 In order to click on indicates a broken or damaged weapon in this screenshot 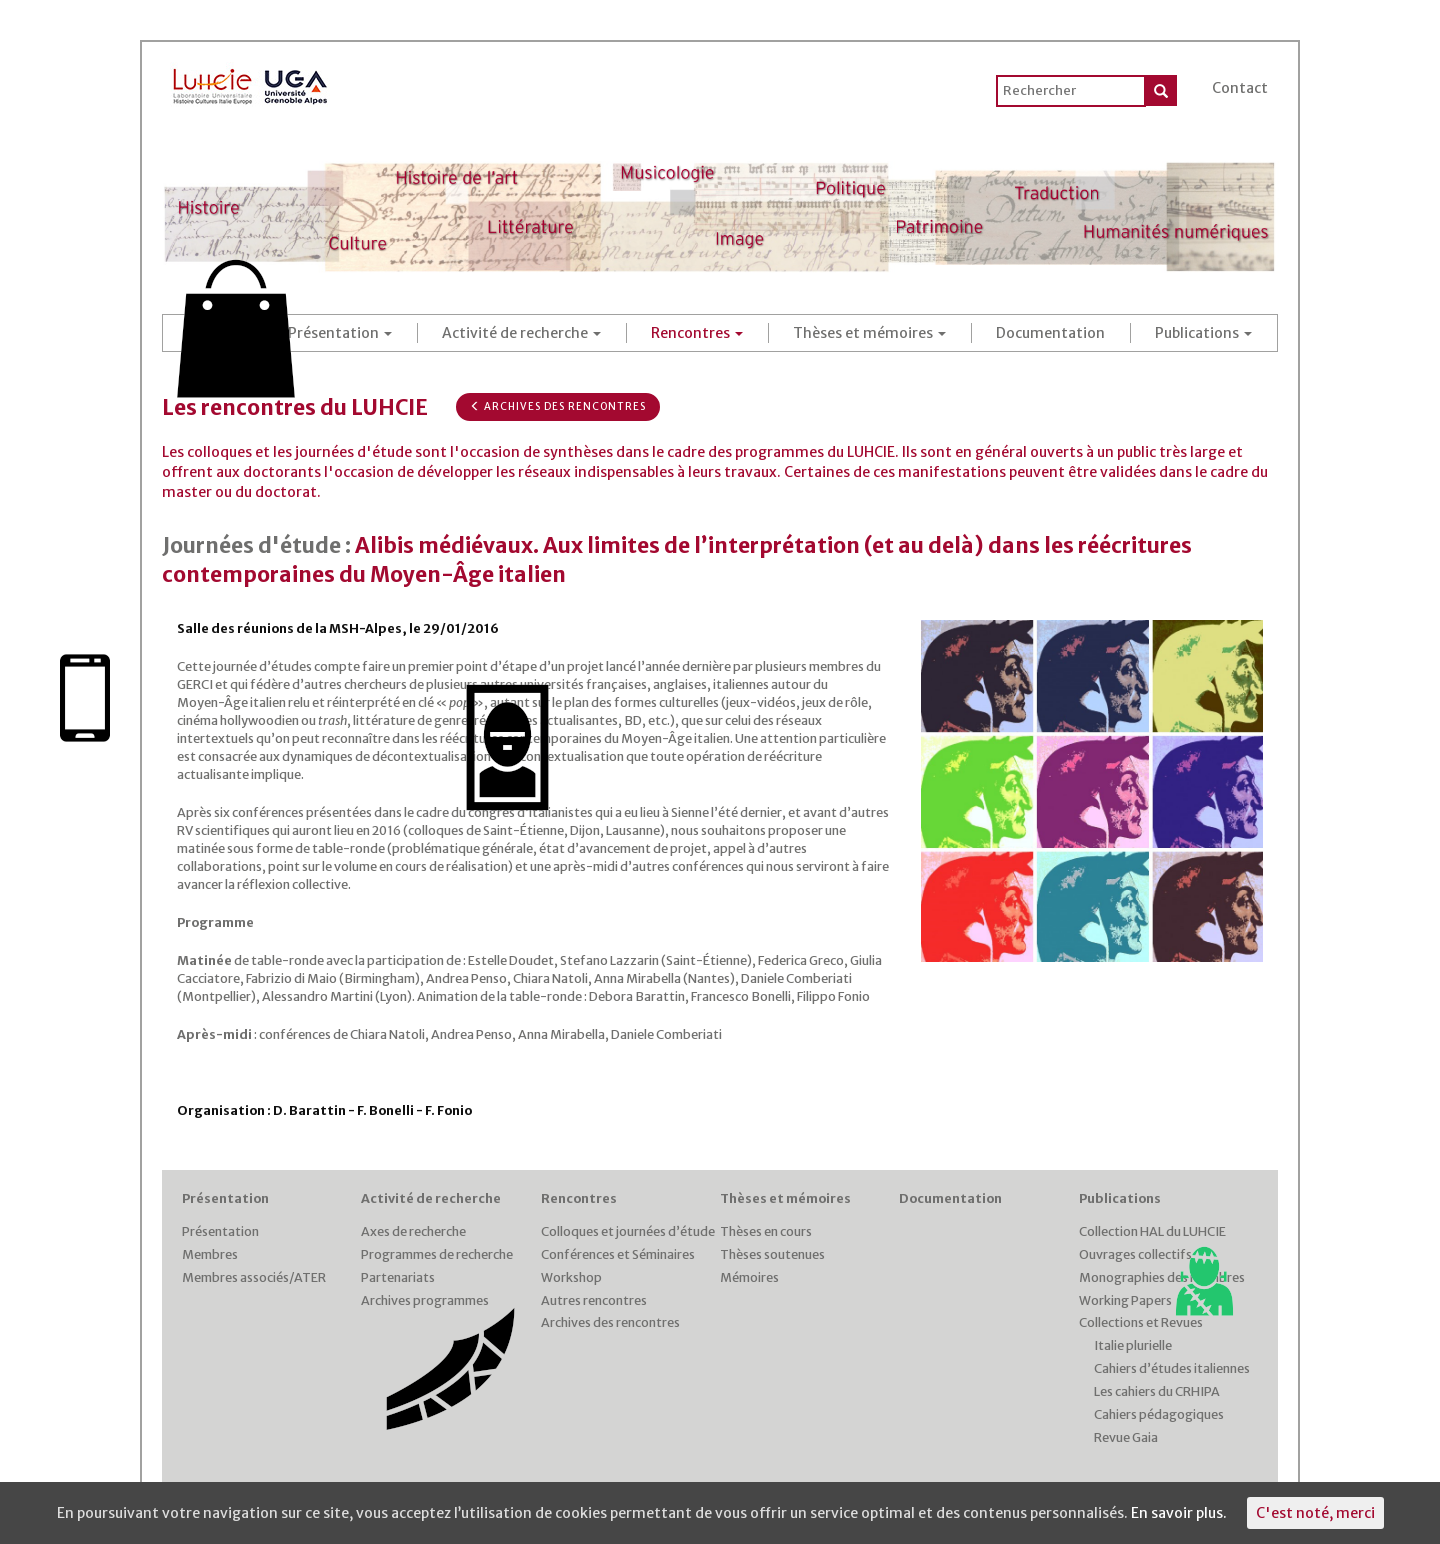, I will do `click(451, 1372)`.